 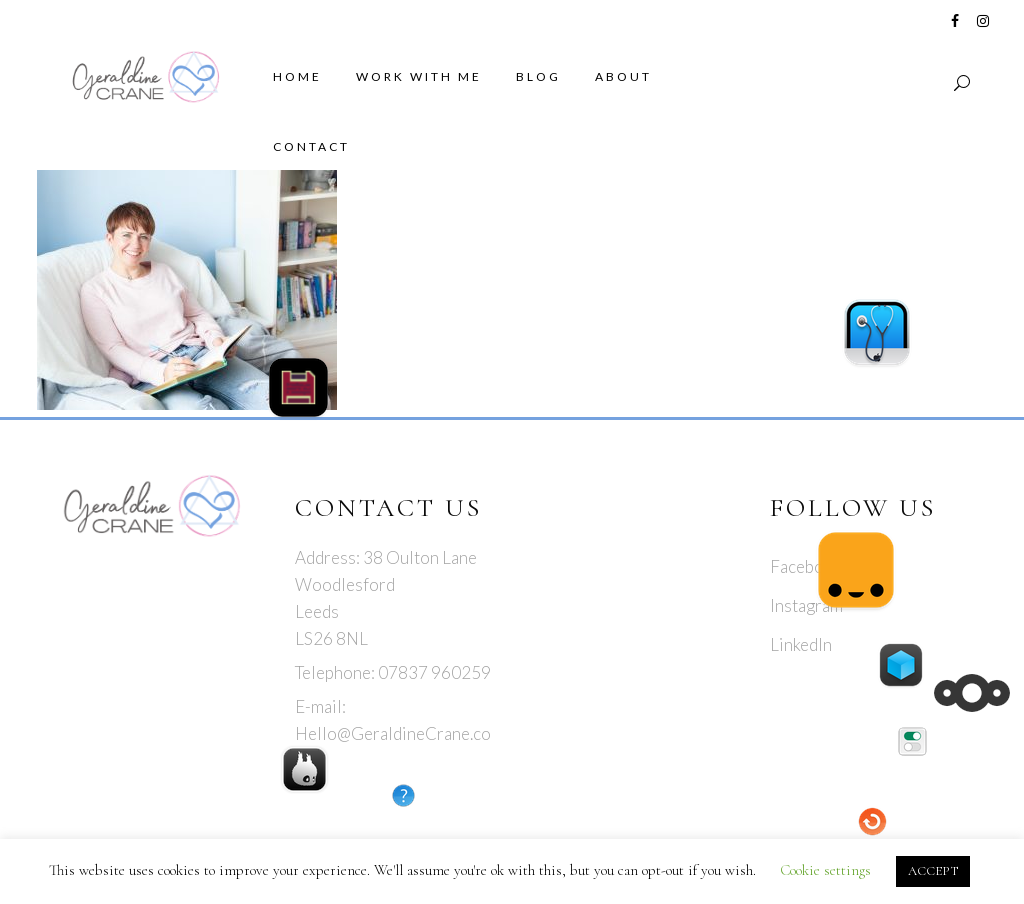 I want to click on connect to owncloud account, so click(x=972, y=693).